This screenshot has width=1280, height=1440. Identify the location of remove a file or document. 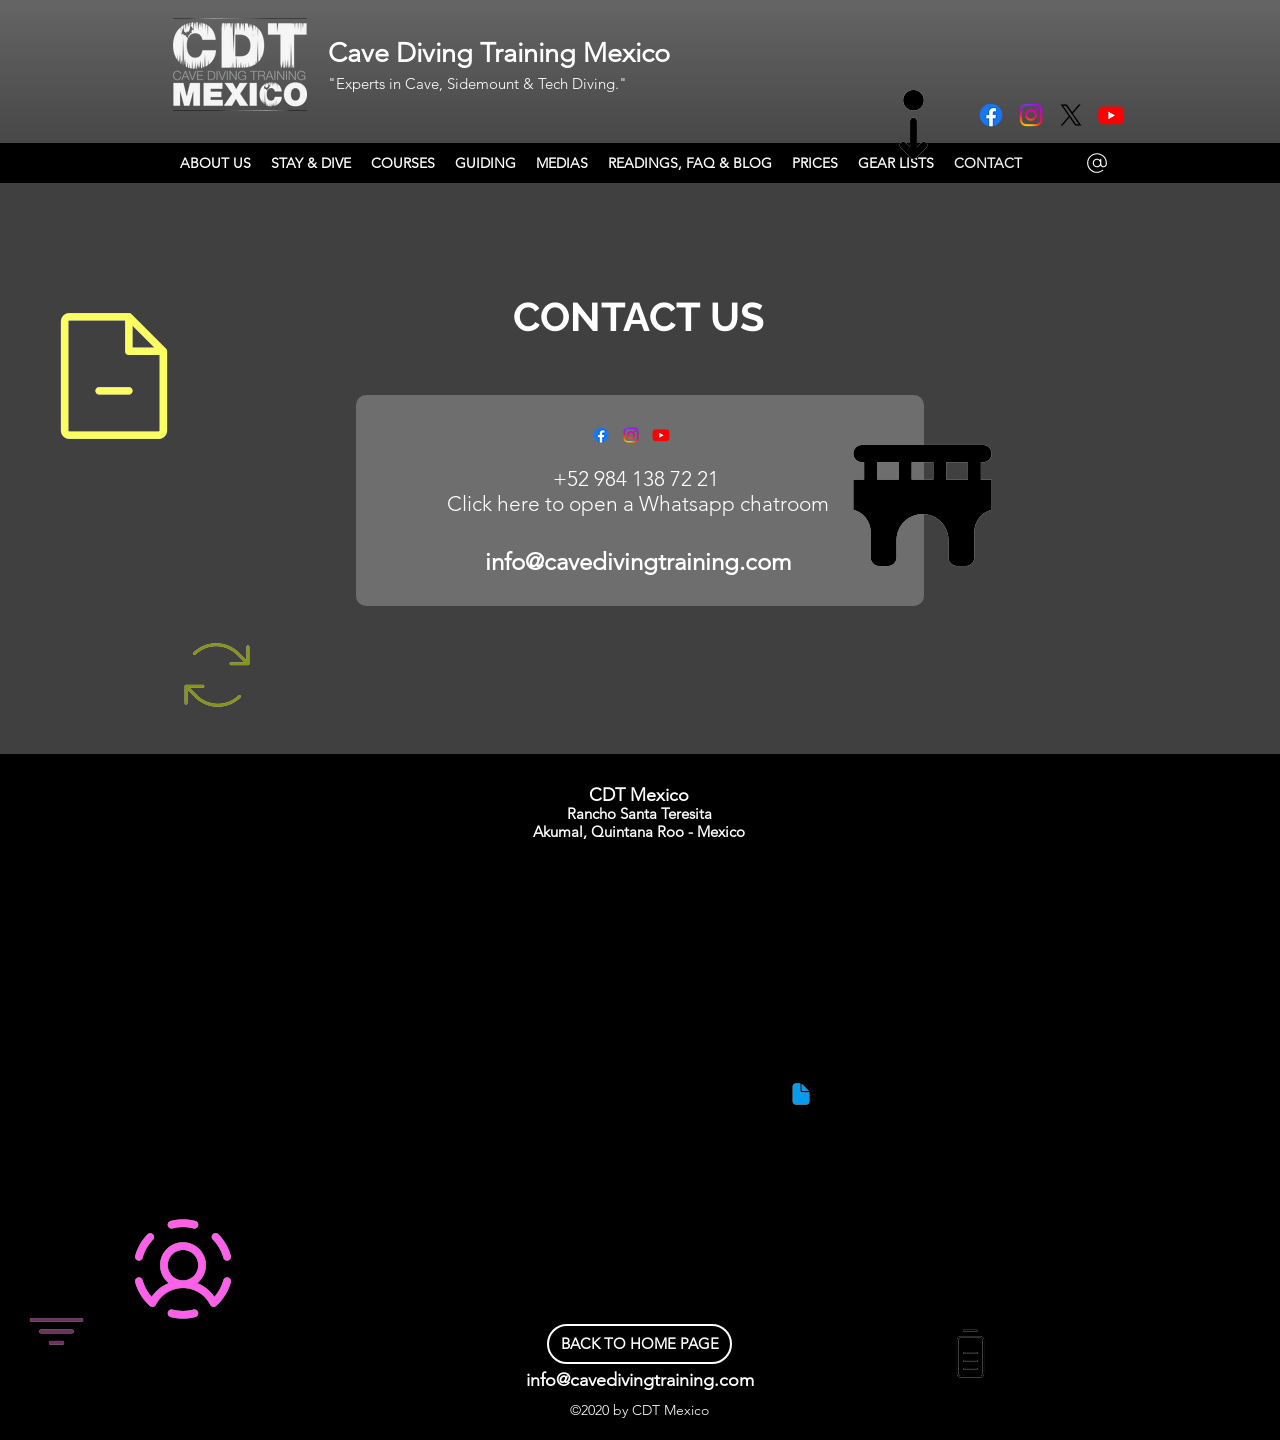
(114, 376).